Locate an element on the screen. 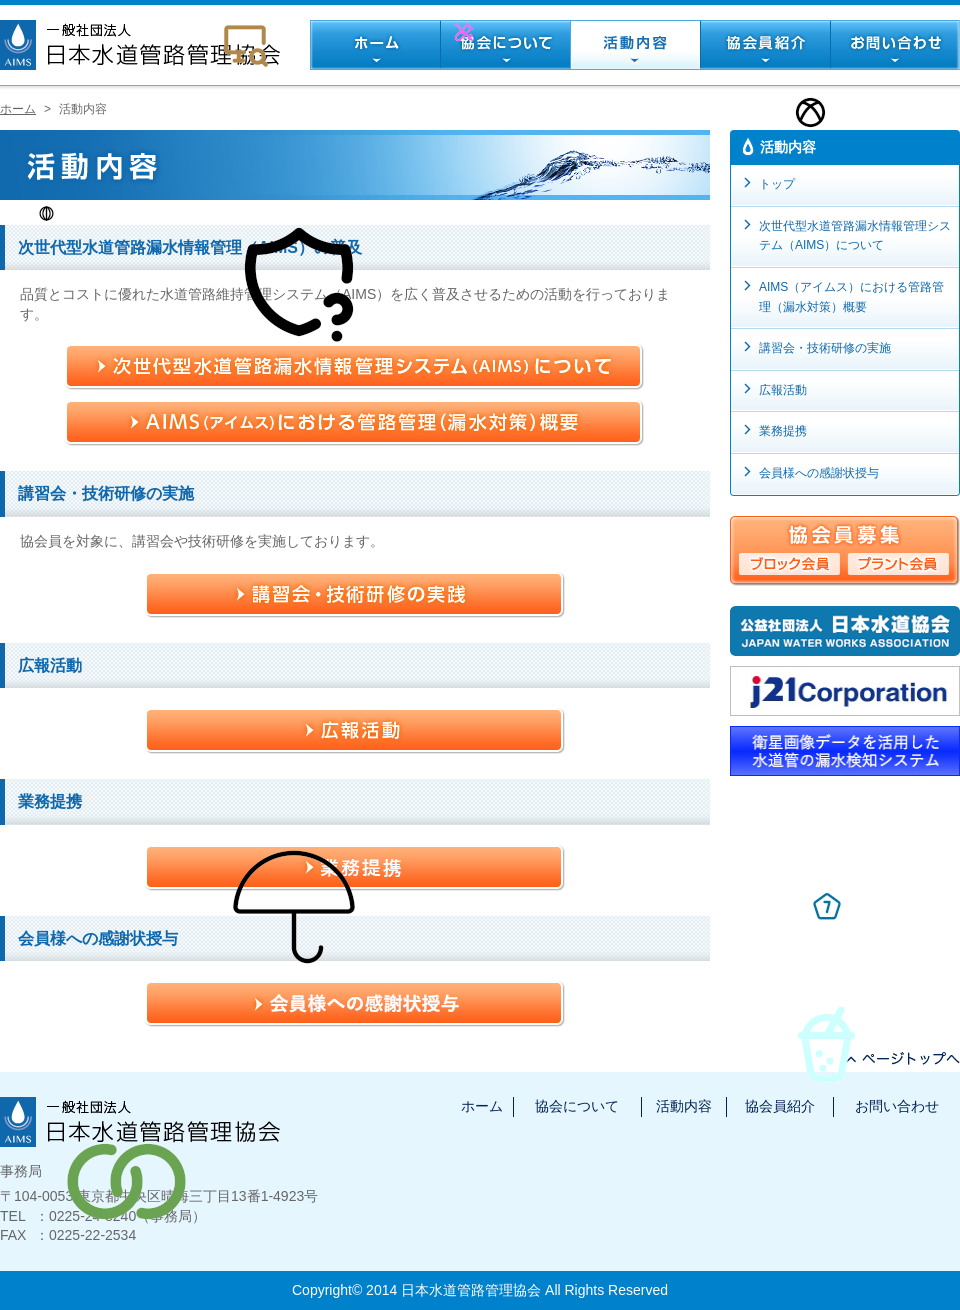 The image size is (960, 1310). access security help or FAQ is located at coordinates (299, 282).